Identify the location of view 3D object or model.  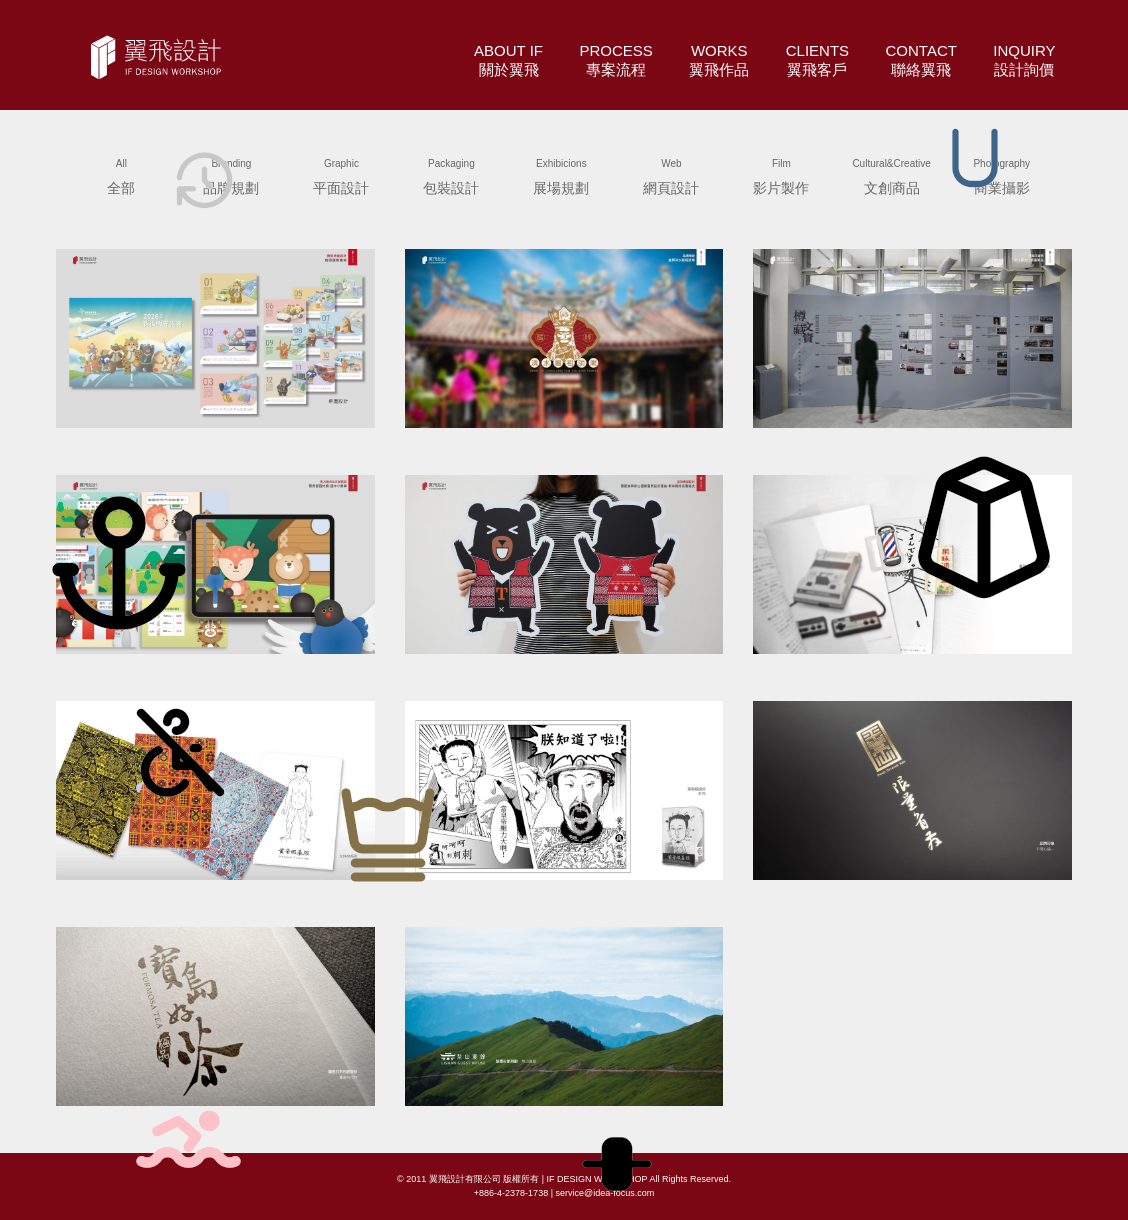
(984, 529).